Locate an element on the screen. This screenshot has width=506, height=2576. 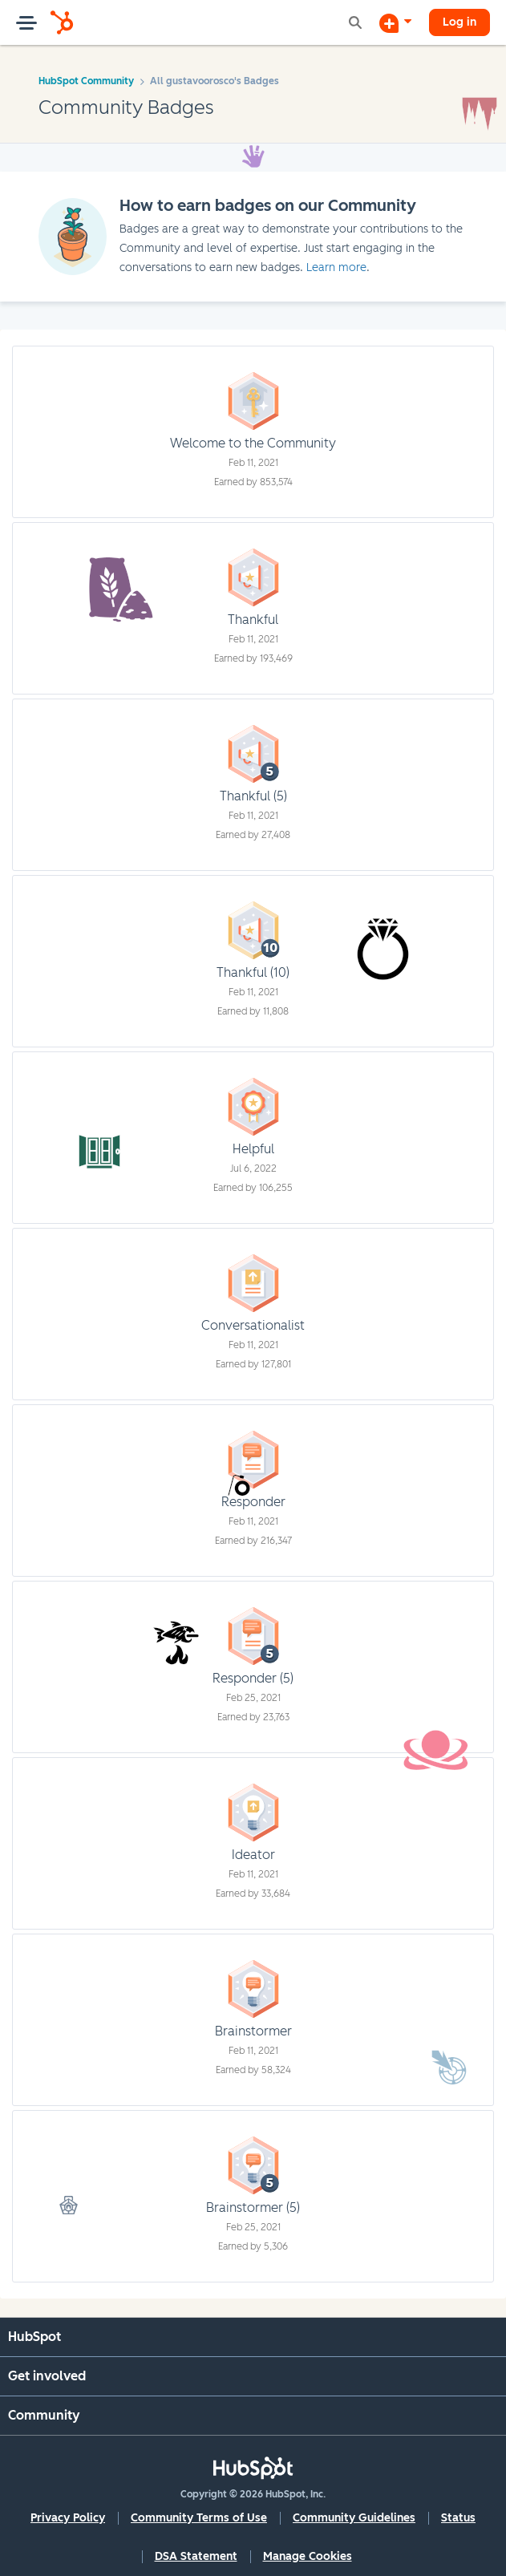
indicates premium or luxury item status is located at coordinates (383, 949).